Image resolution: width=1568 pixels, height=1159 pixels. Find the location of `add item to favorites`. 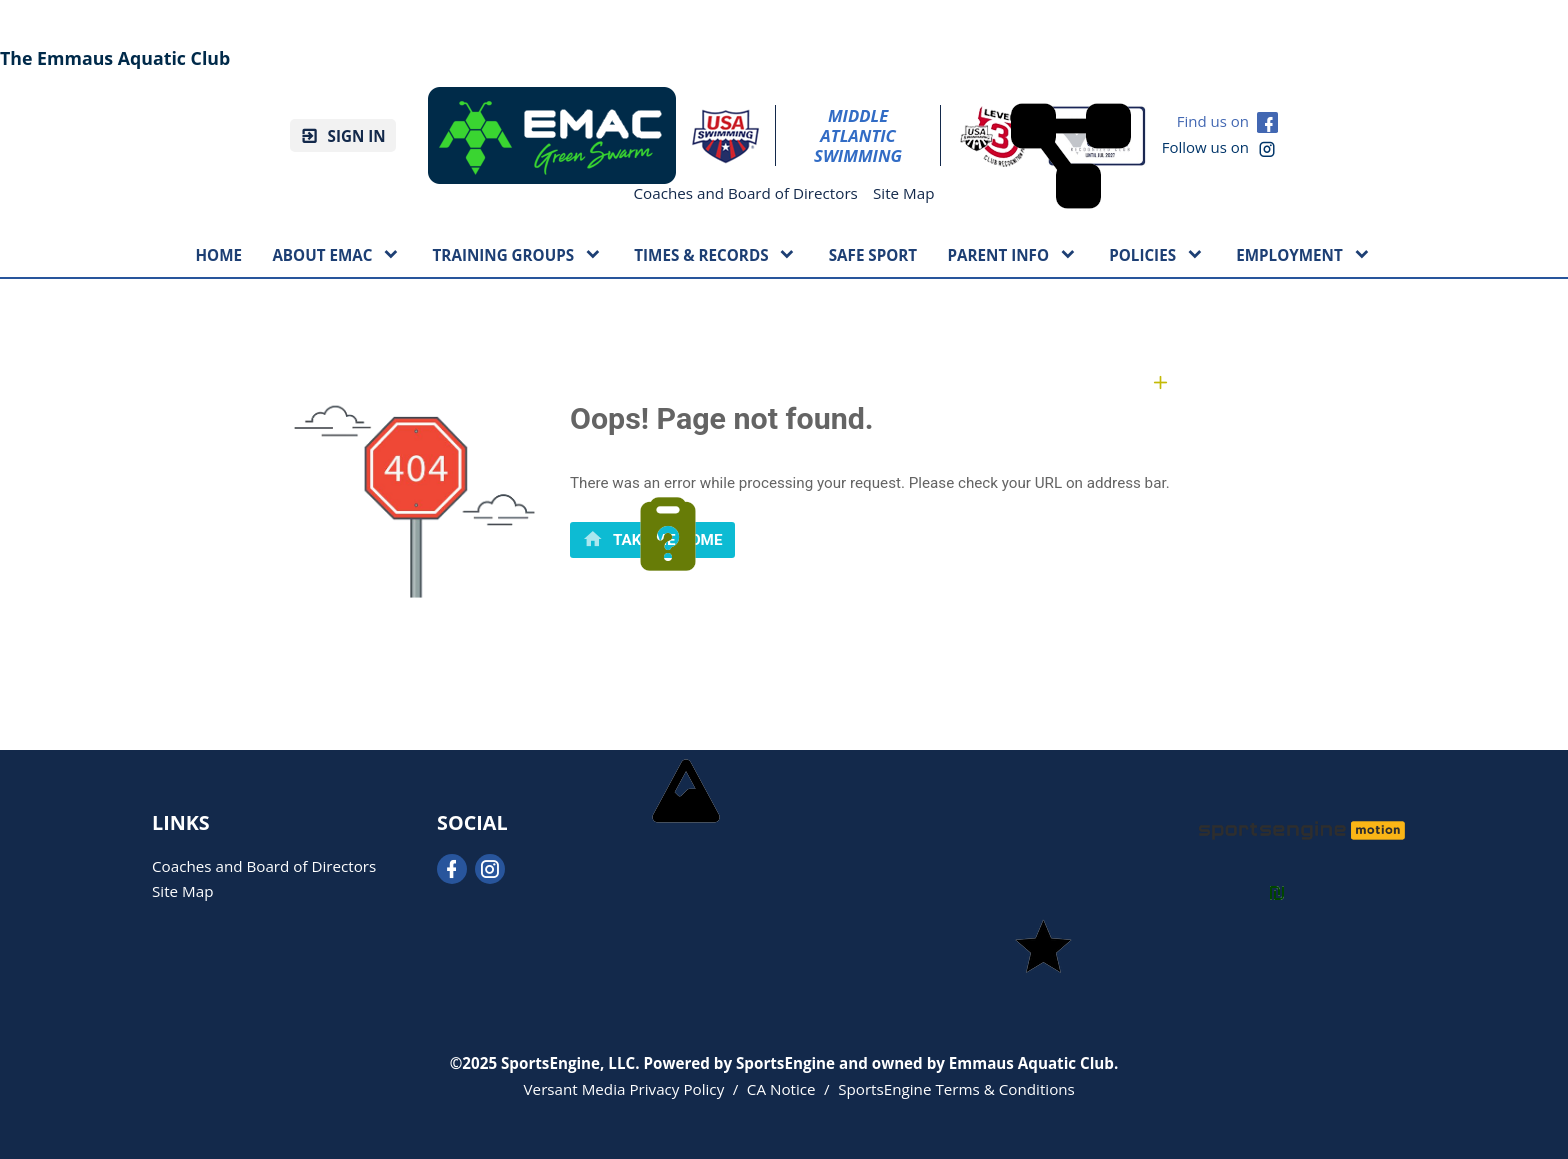

add item to favorites is located at coordinates (1043, 947).